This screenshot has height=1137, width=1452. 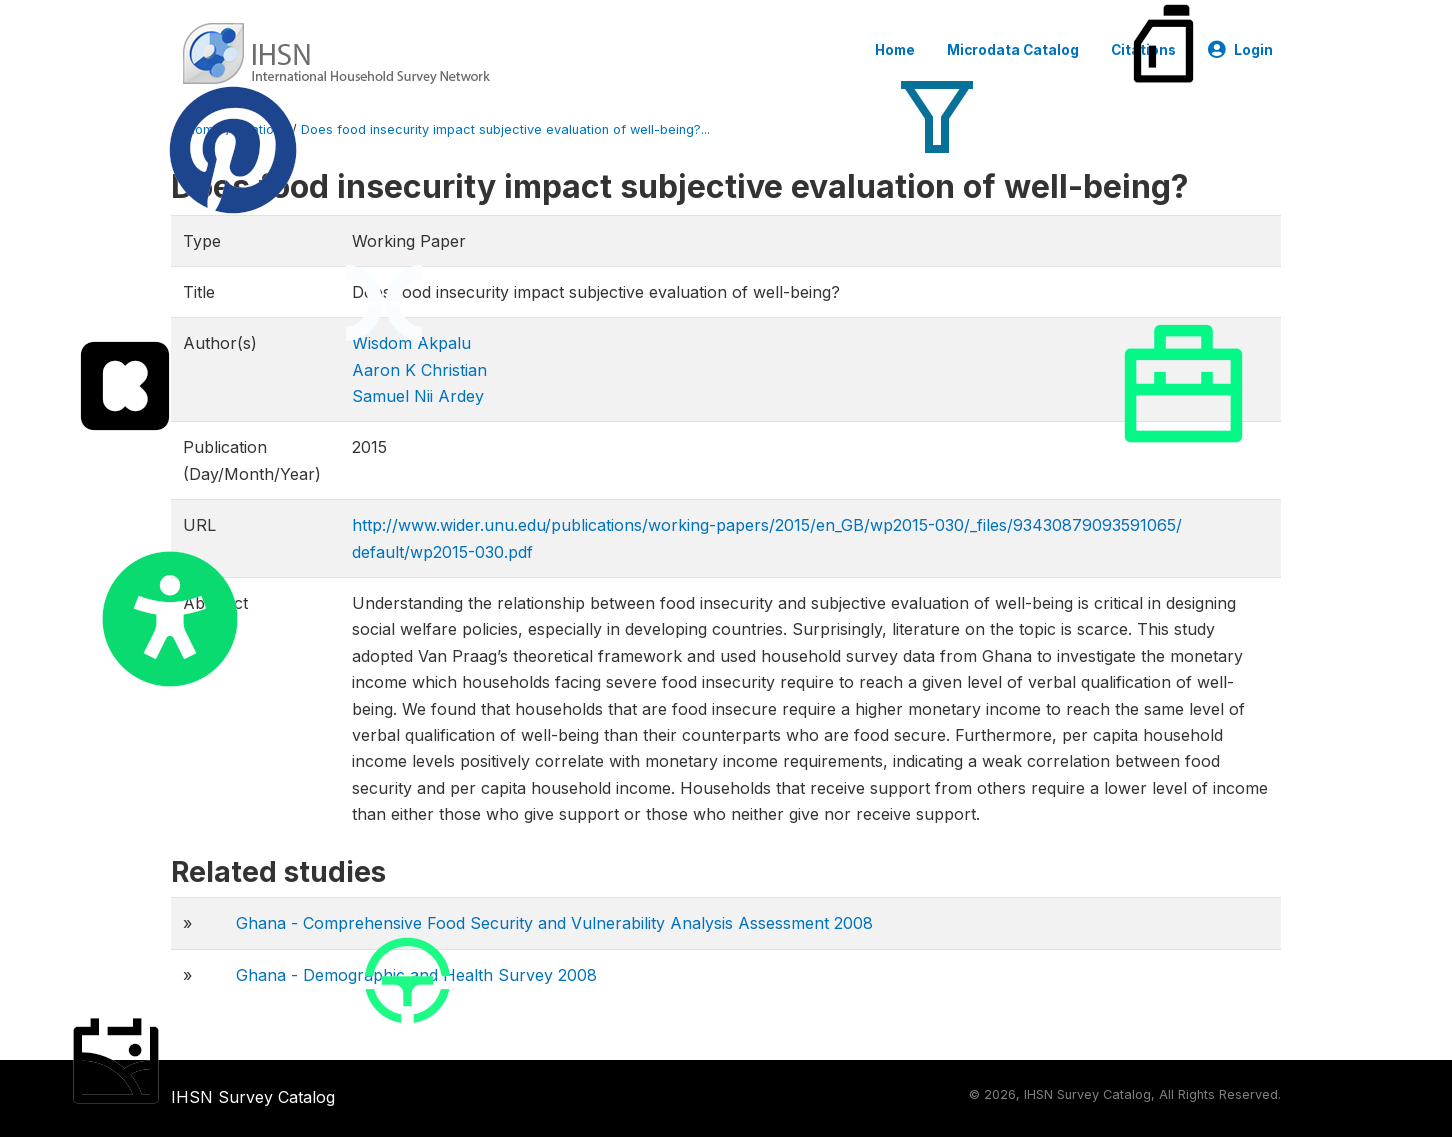 I want to click on enable accessibility features, so click(x=170, y=619).